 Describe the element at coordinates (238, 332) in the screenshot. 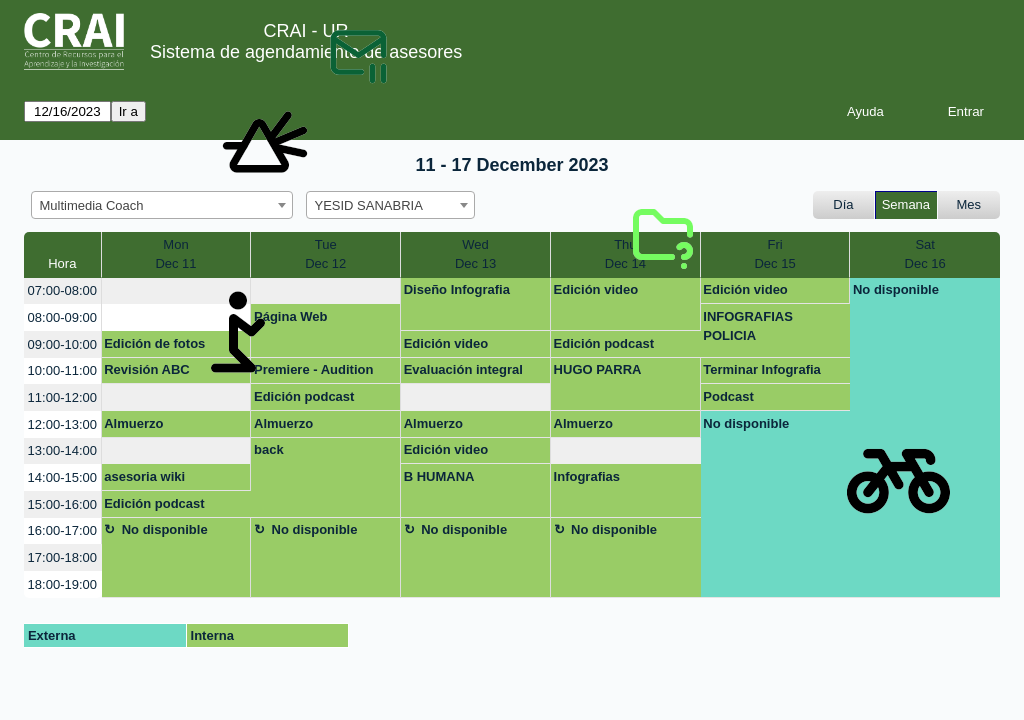

I see `access prayer or meditation features` at that location.